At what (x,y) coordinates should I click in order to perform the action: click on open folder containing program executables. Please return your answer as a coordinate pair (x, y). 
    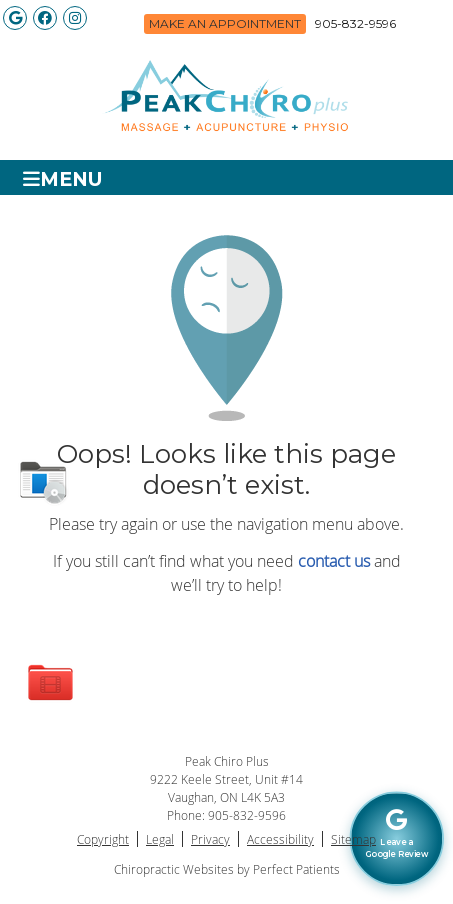
    Looking at the image, I should click on (43, 481).